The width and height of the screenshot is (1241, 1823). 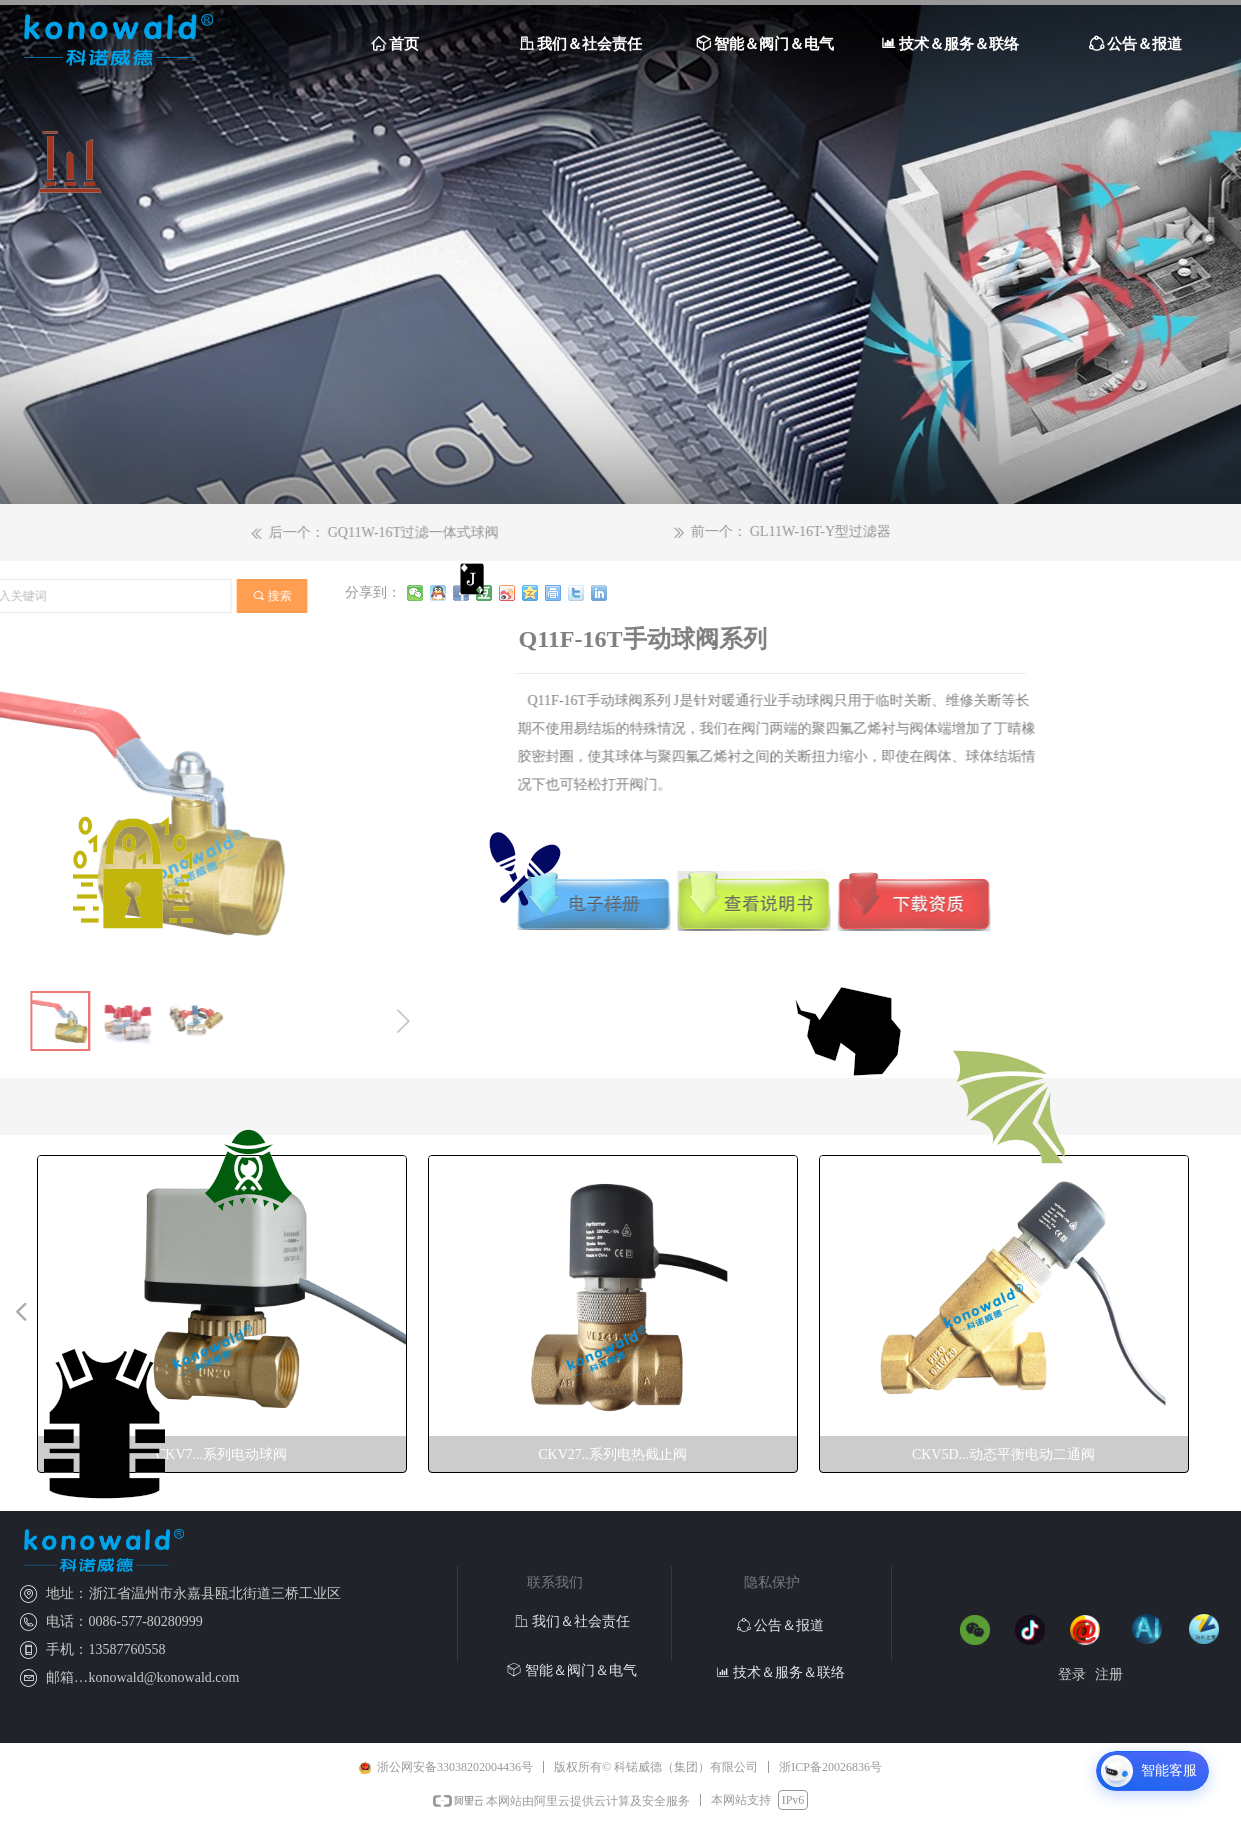 I want to click on select the cyclops character or creature, so click(x=248, y=1174).